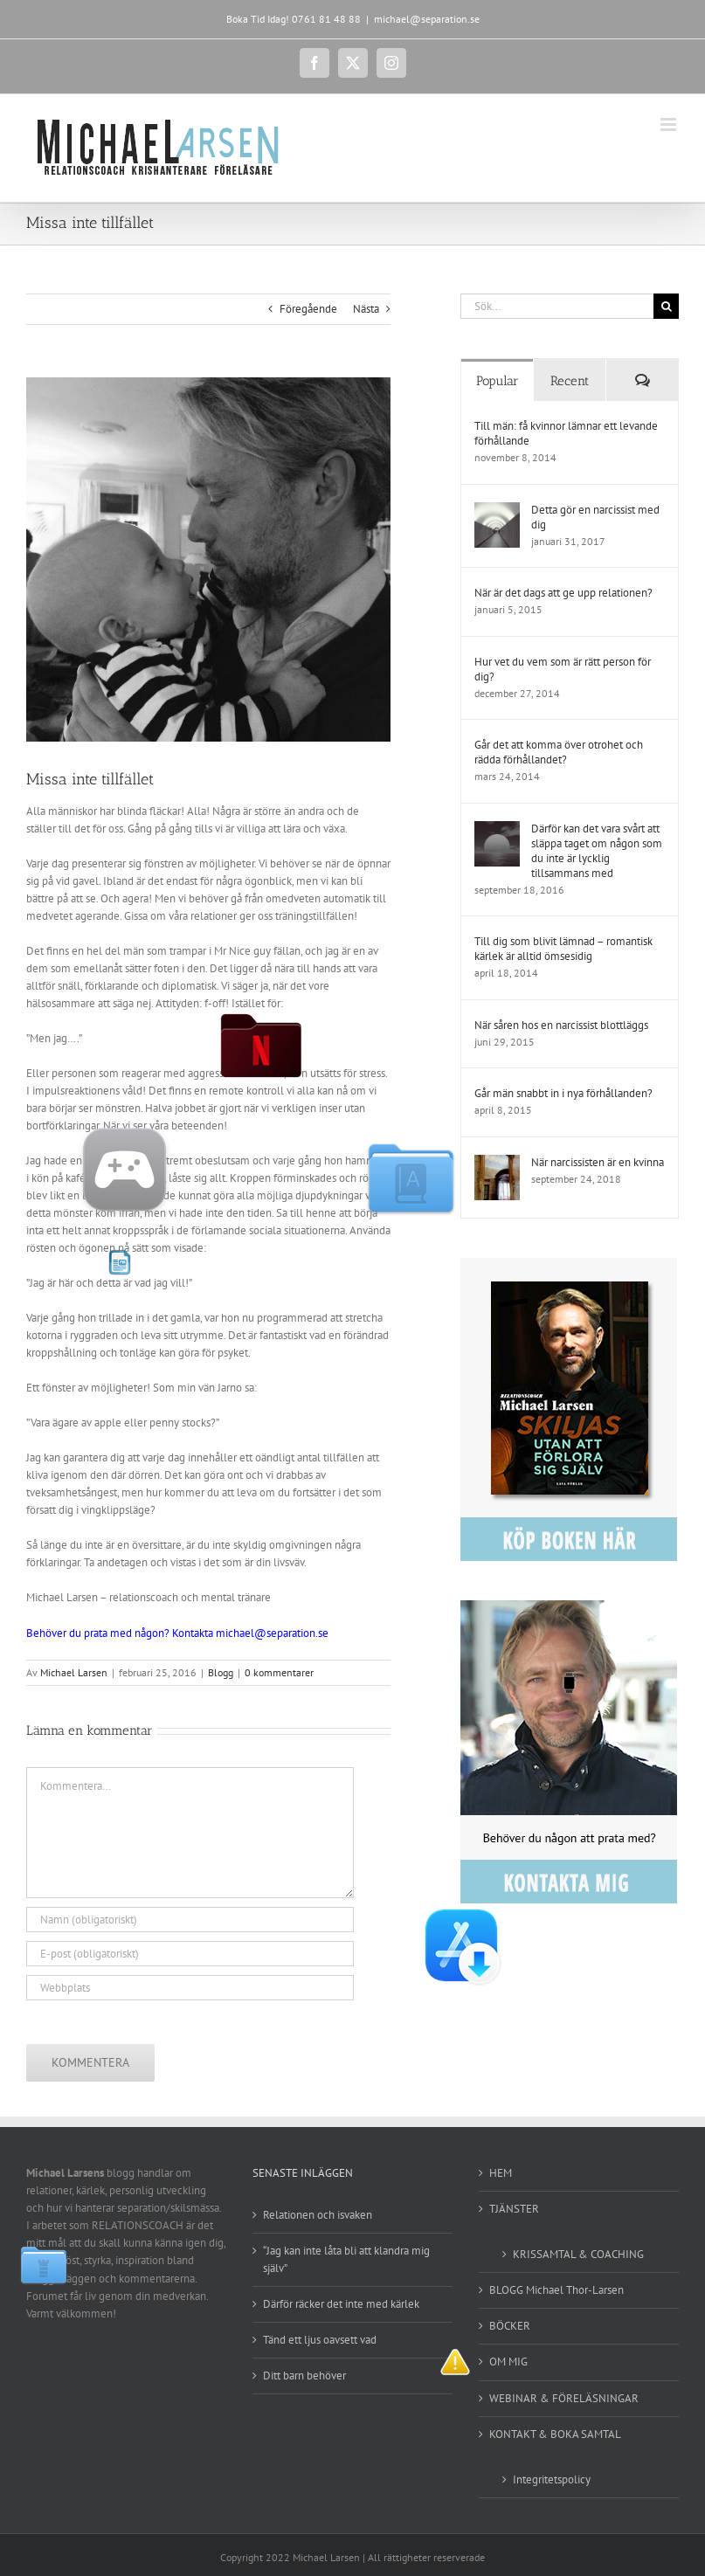 Image resolution: width=705 pixels, height=2576 pixels. I want to click on open folder containing netflix downloads or media, so click(260, 1047).